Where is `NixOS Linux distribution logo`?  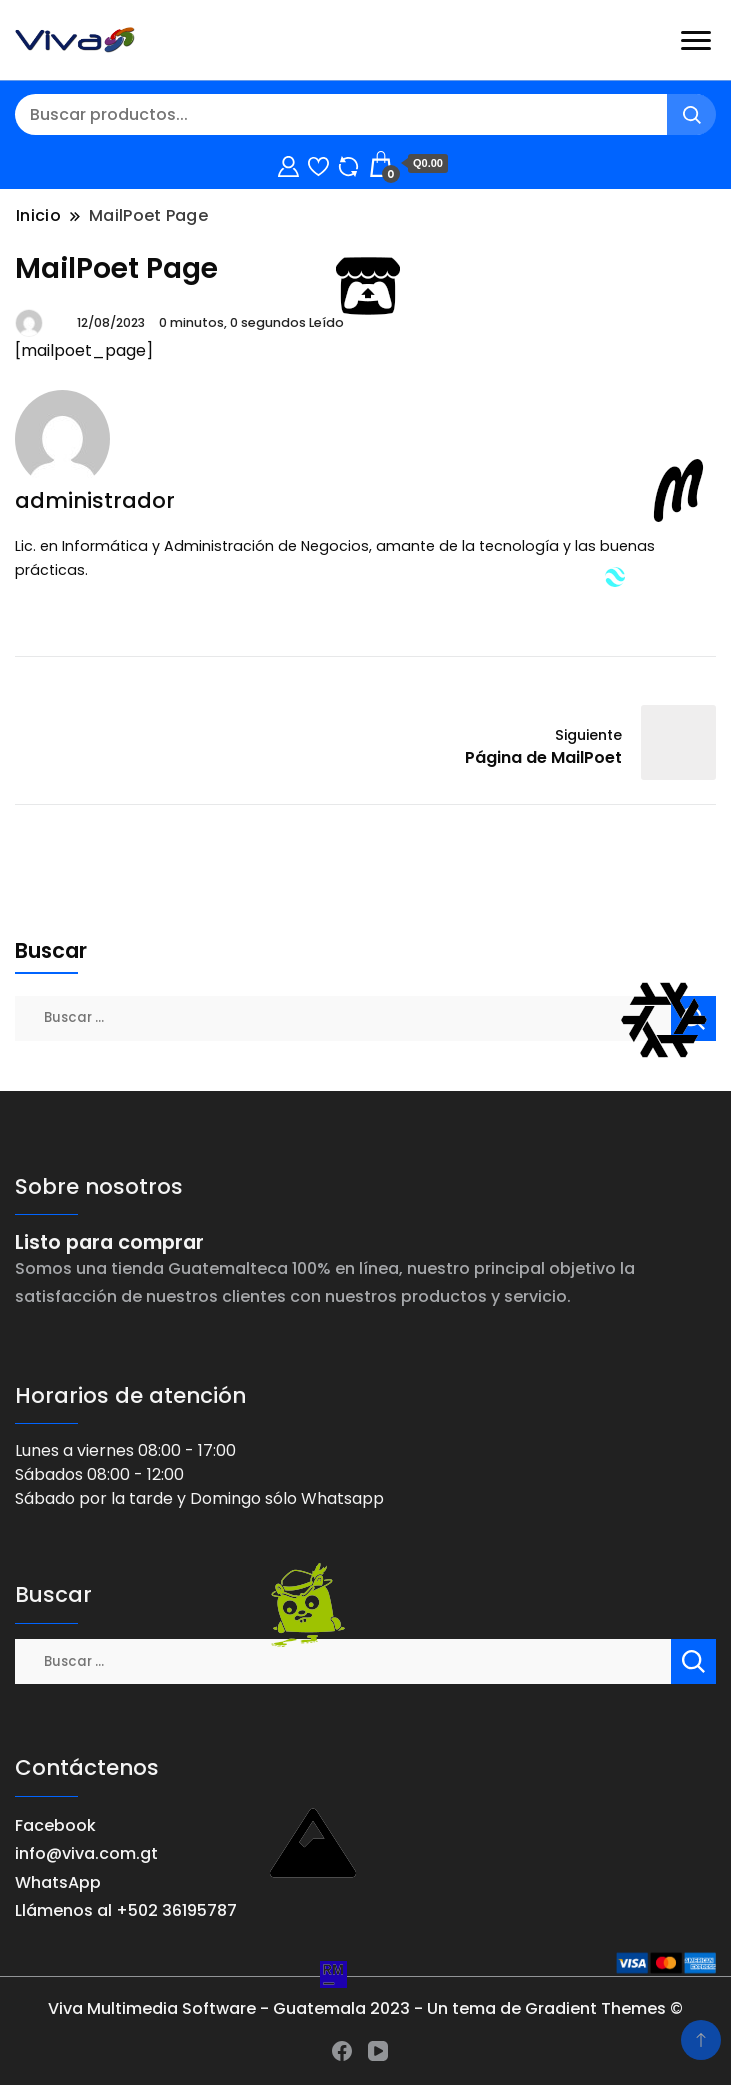
NixOS Linux distribution logo is located at coordinates (664, 1020).